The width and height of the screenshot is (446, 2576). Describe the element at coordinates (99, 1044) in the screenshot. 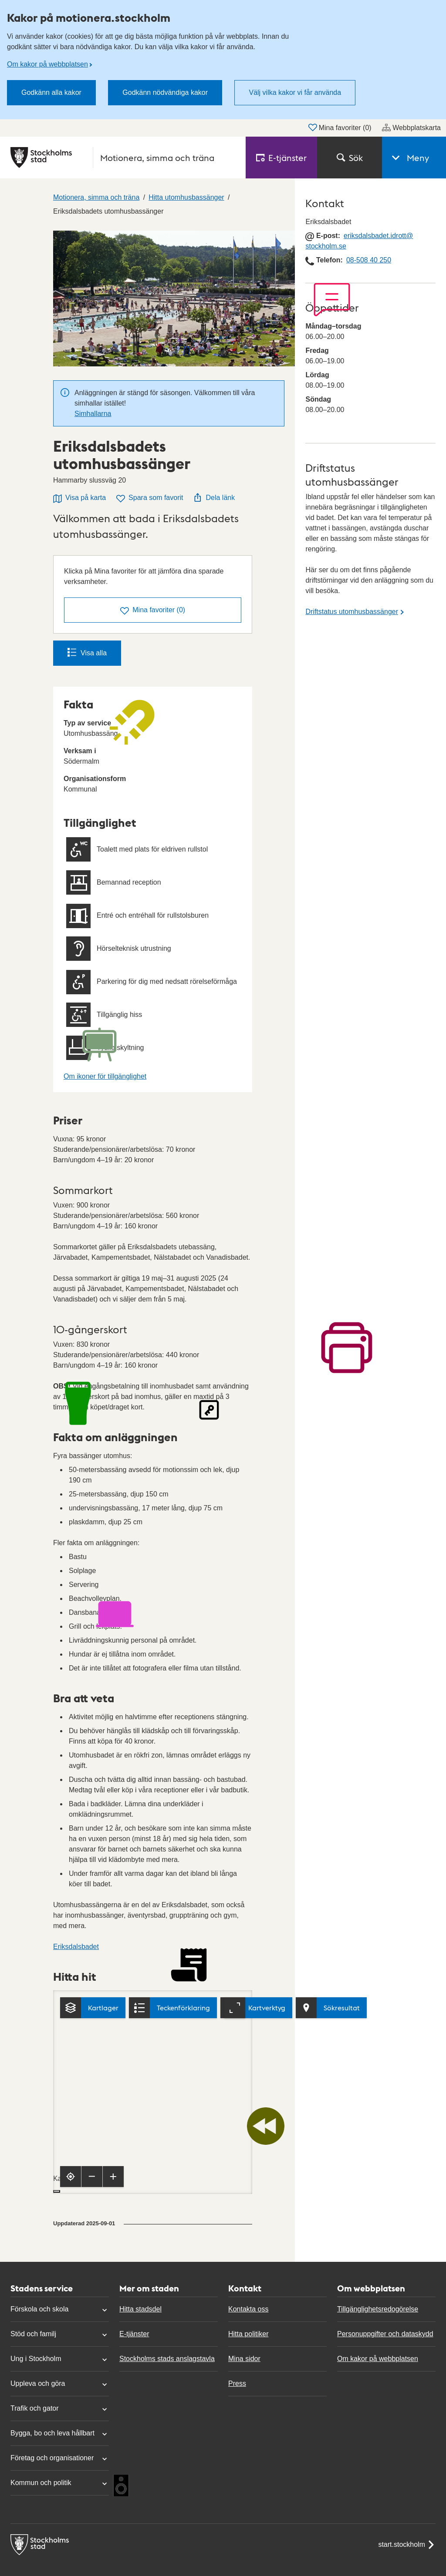

I see `open presentation mode` at that location.